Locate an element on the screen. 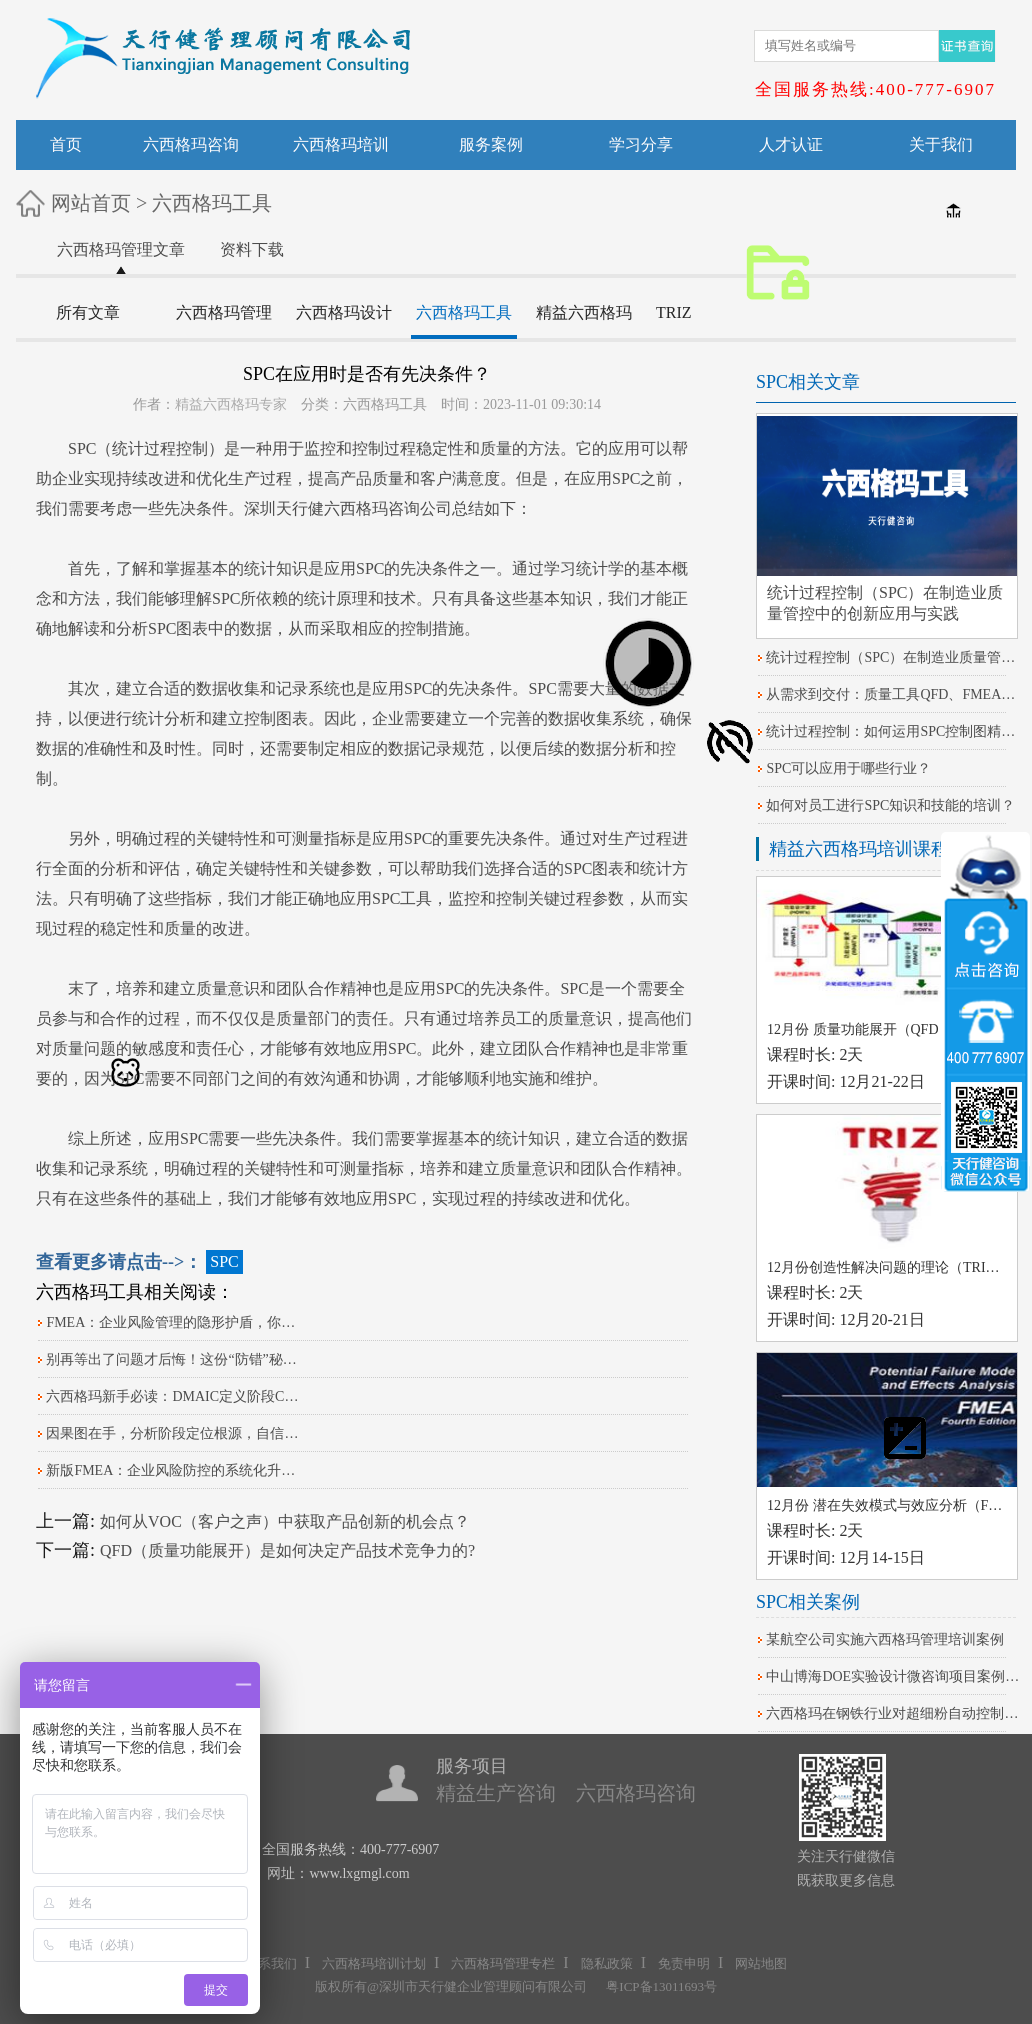  access panda or animal-themed content is located at coordinates (125, 1072).